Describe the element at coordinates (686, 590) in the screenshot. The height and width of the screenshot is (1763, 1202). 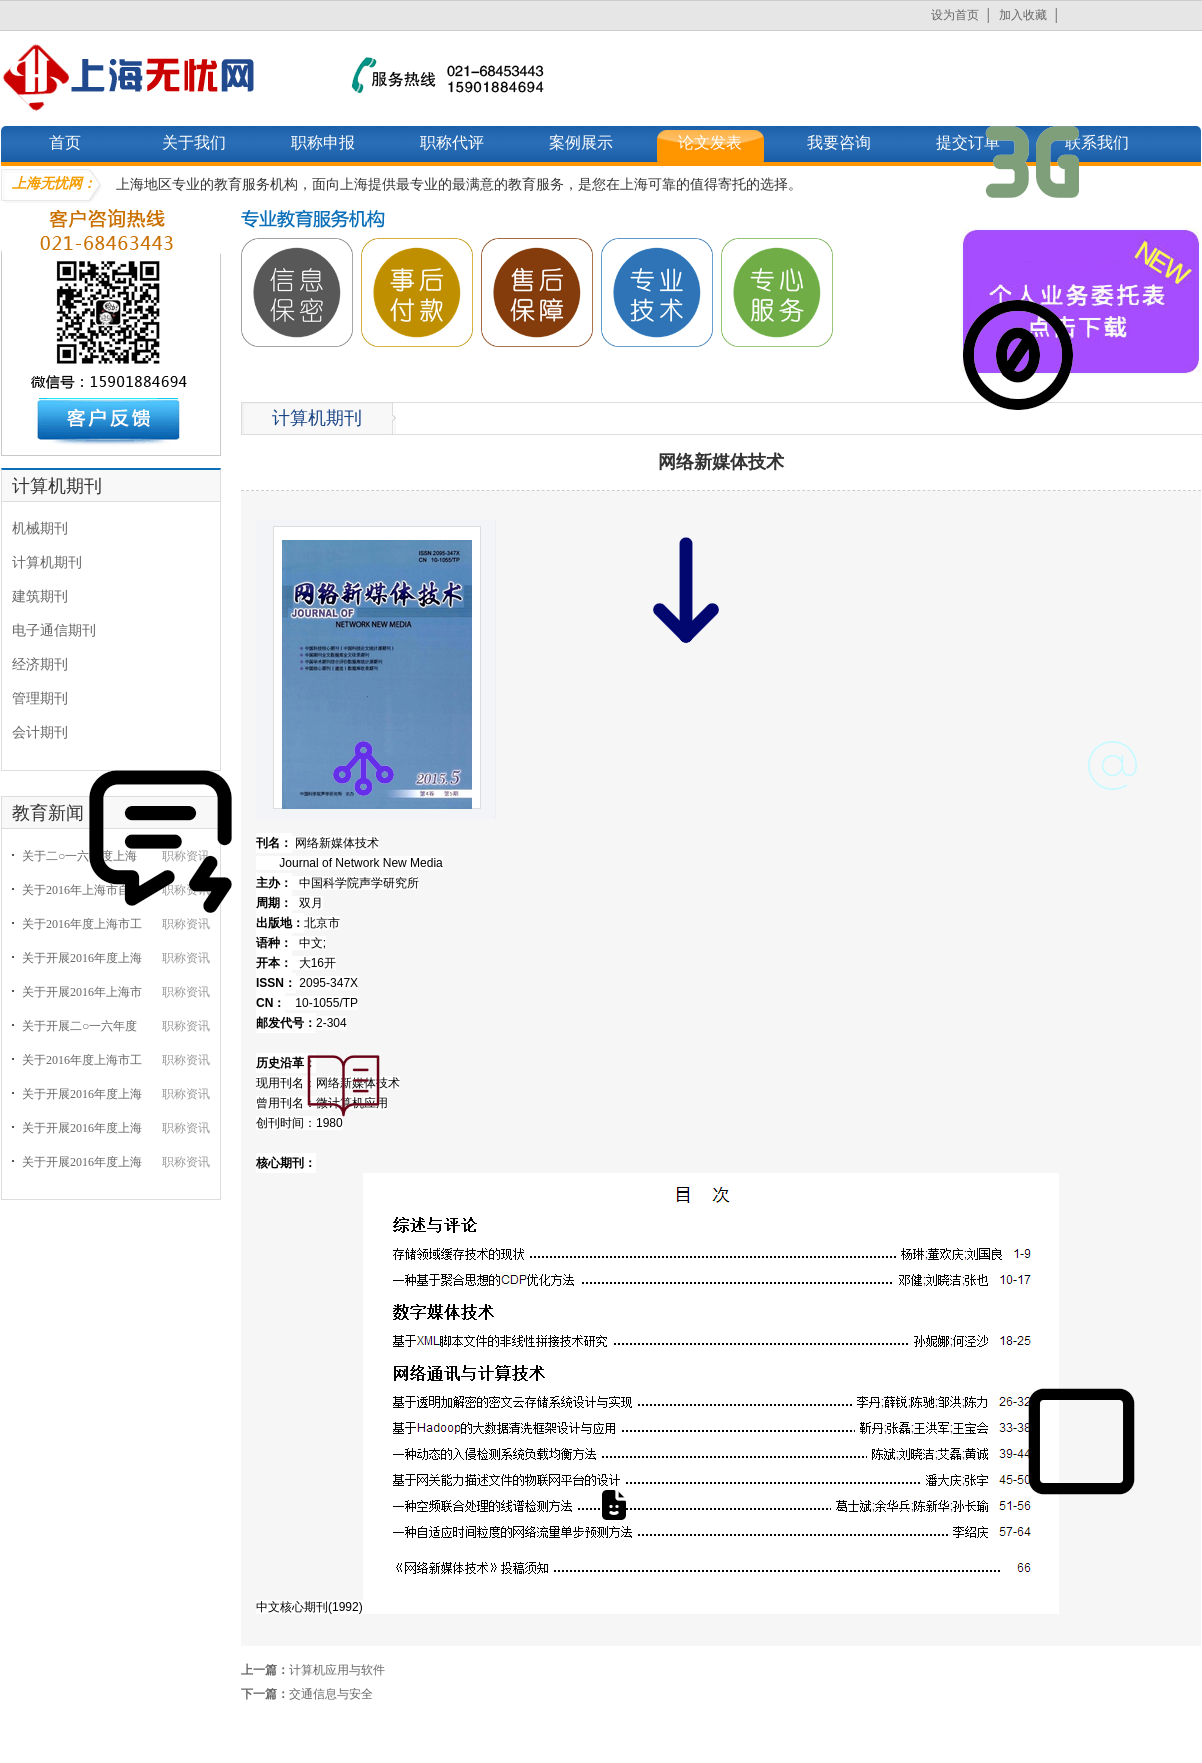
I see `scroll down or view more content below` at that location.